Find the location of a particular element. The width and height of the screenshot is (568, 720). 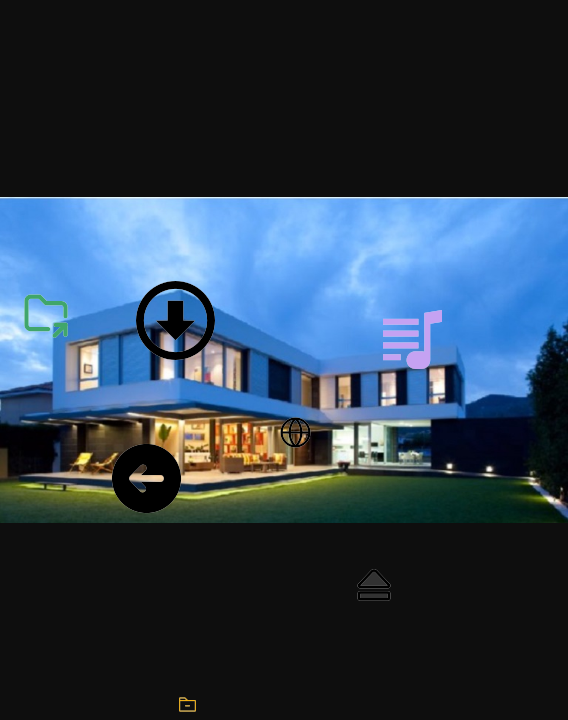

eject media or disc is located at coordinates (374, 587).